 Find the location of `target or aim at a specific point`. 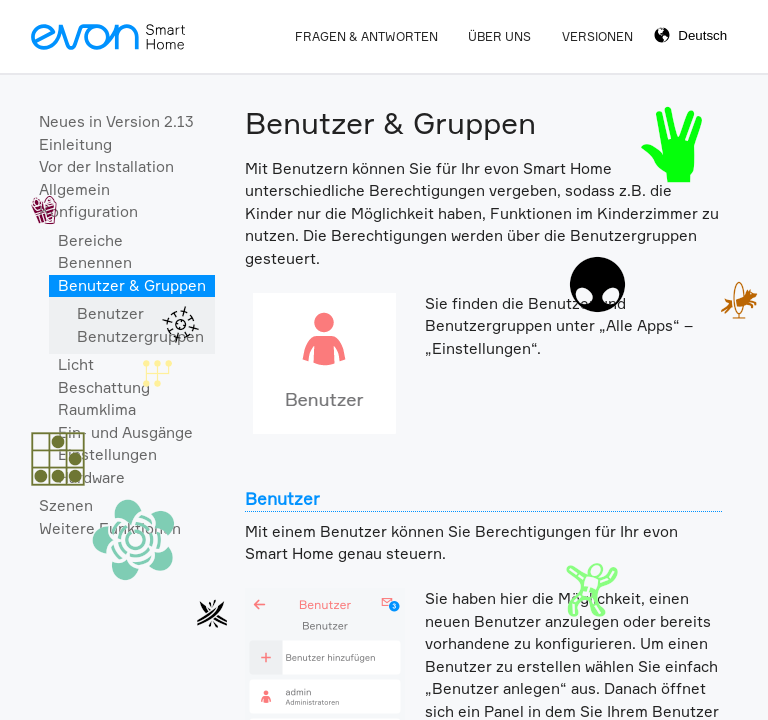

target or aim at a specific point is located at coordinates (180, 324).